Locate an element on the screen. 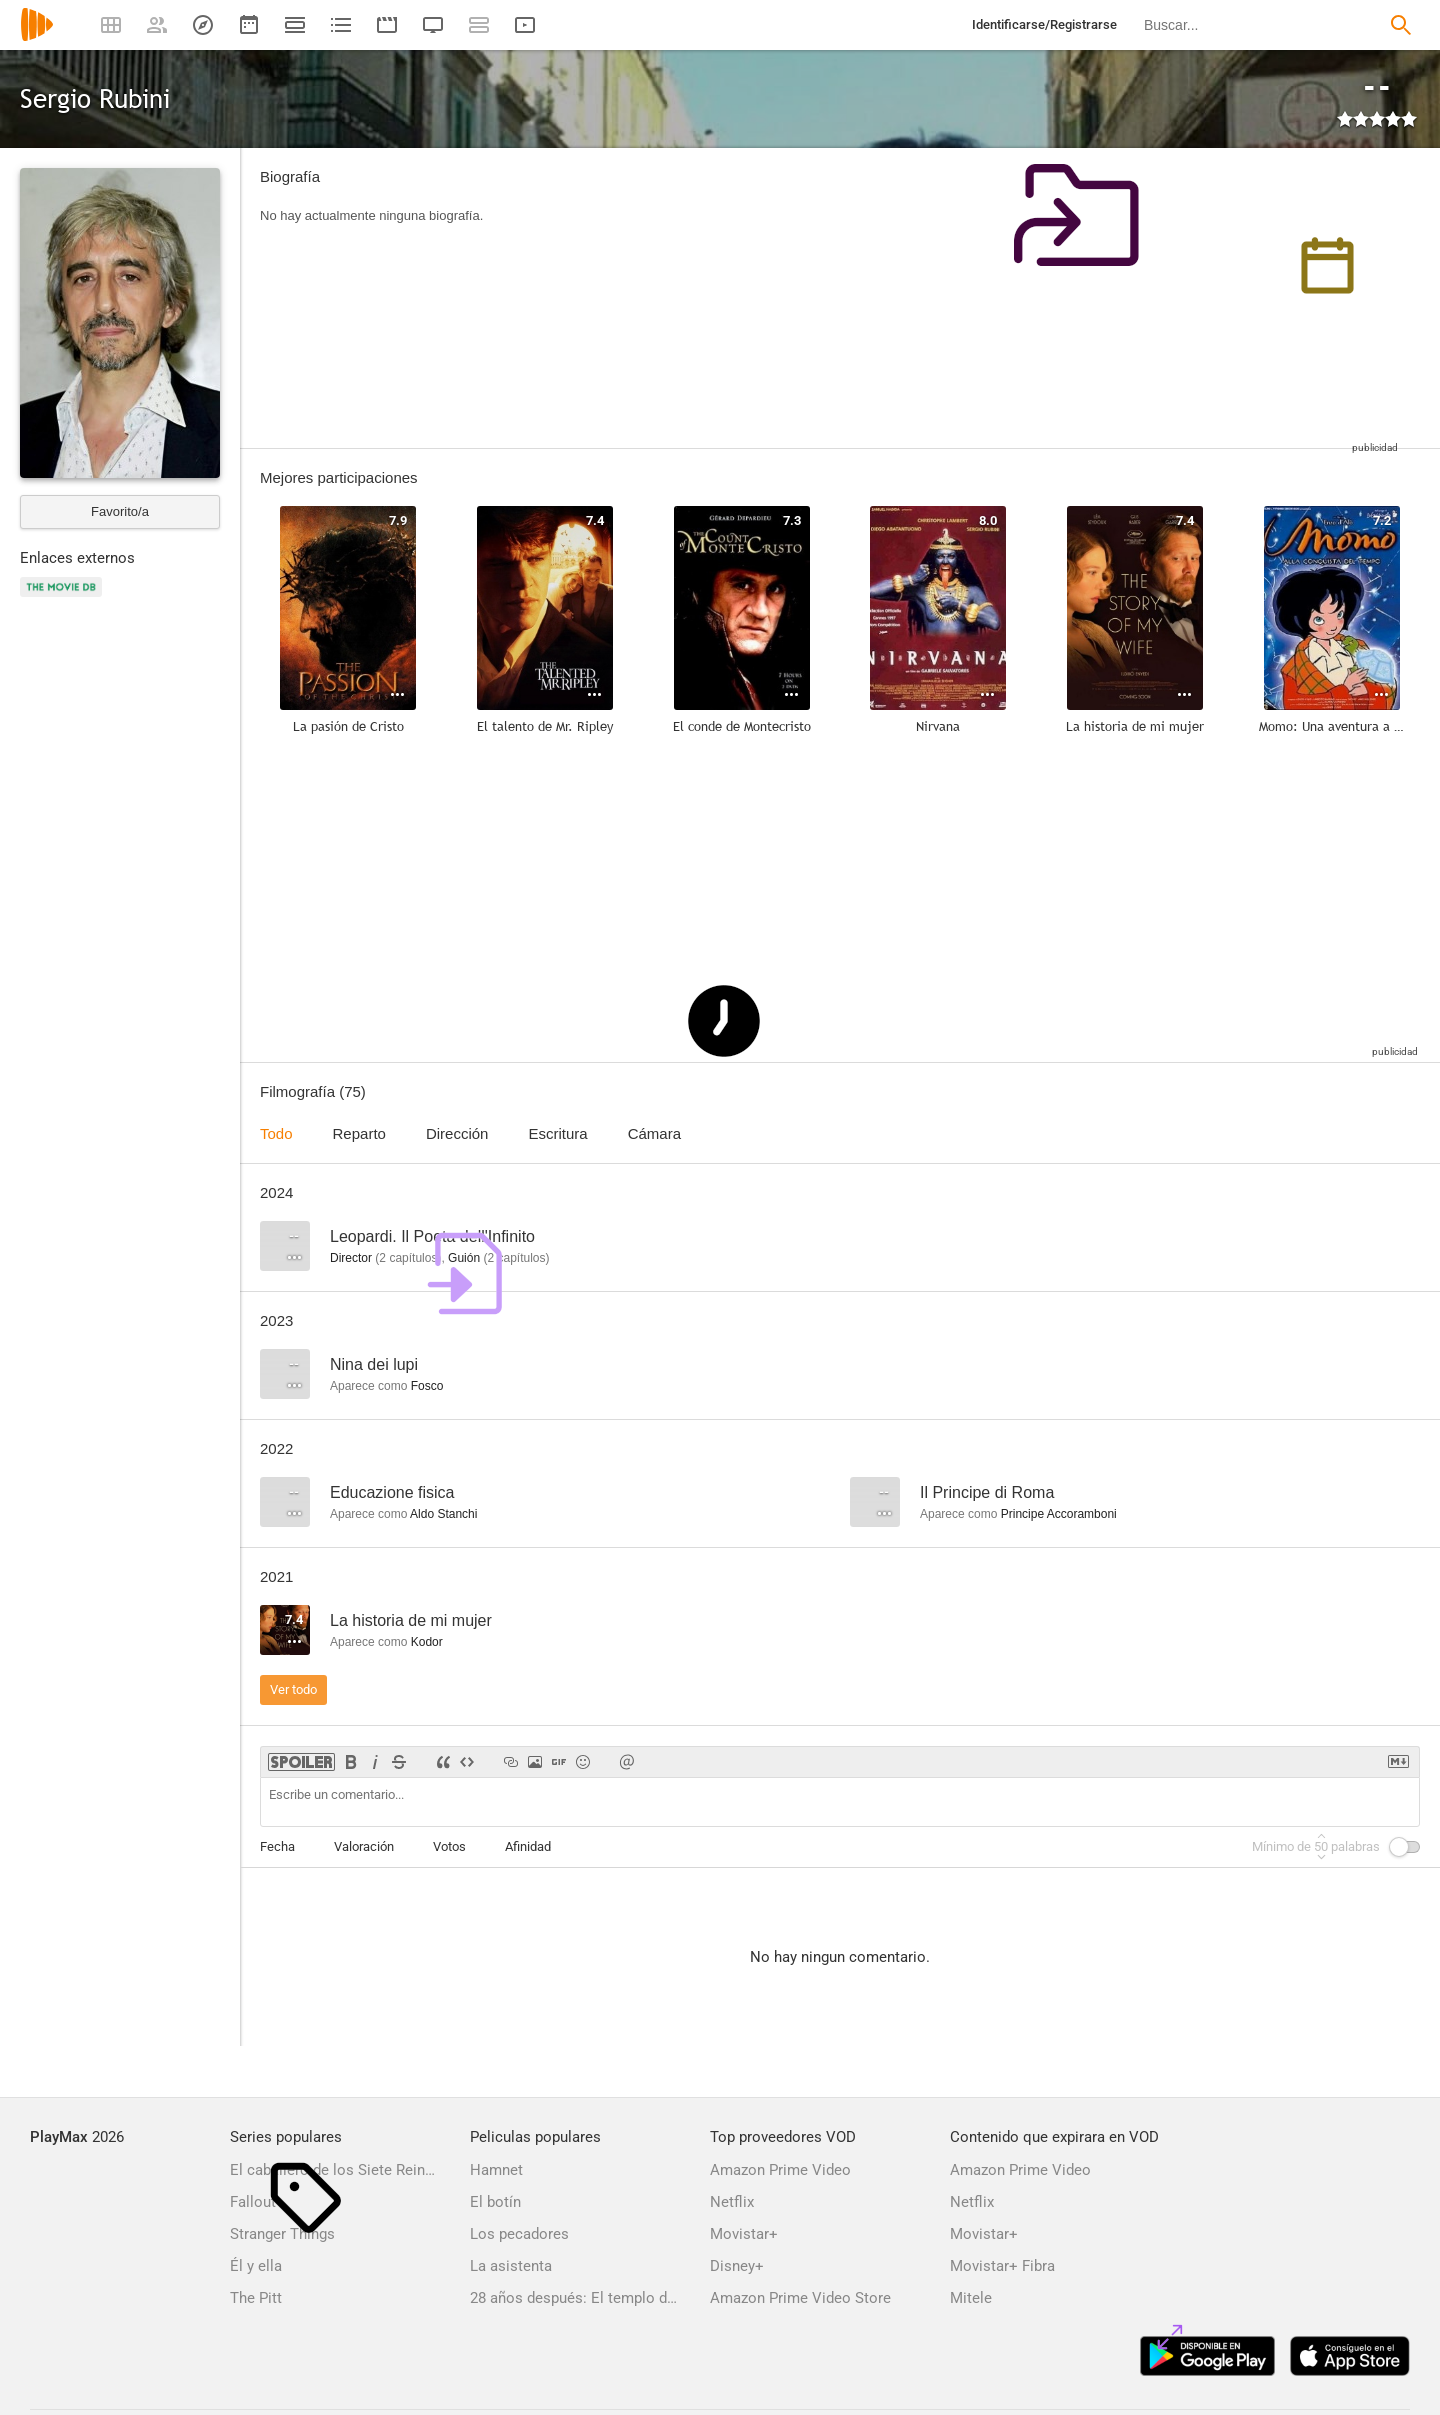 This screenshot has height=2415, width=1440. maximize window to full screen is located at coordinates (1170, 2337).